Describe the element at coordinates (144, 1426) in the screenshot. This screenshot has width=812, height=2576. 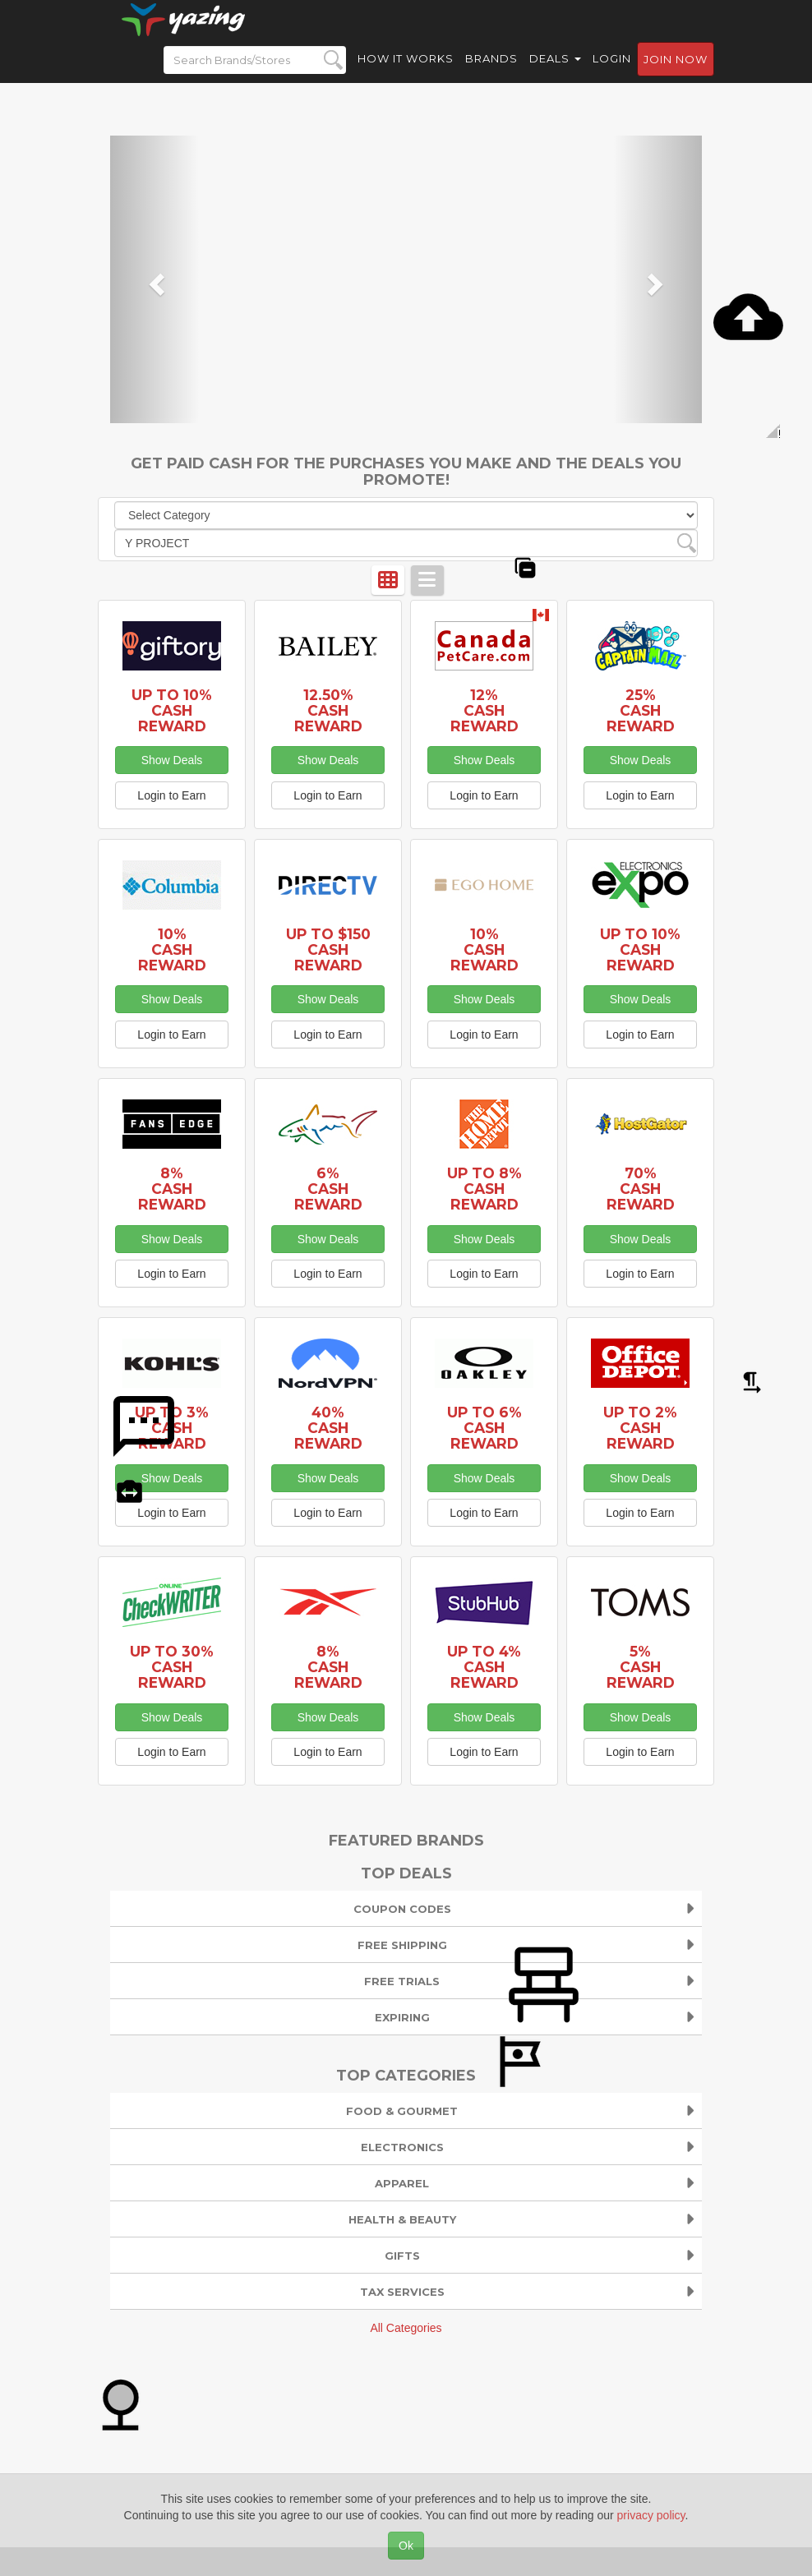
I see `open text messages` at that location.